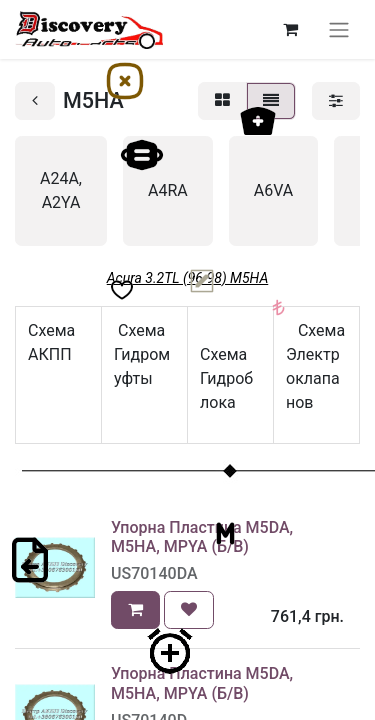 The image size is (375, 720). I want to click on close or dismiss a modal window, so click(125, 81).